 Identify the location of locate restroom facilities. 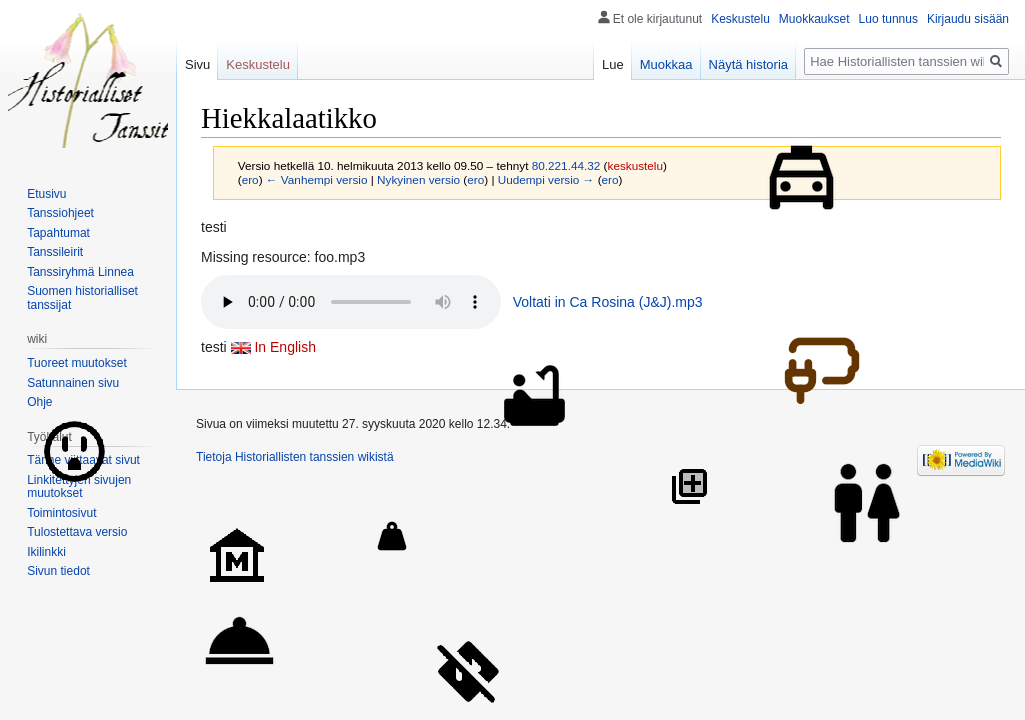
(866, 503).